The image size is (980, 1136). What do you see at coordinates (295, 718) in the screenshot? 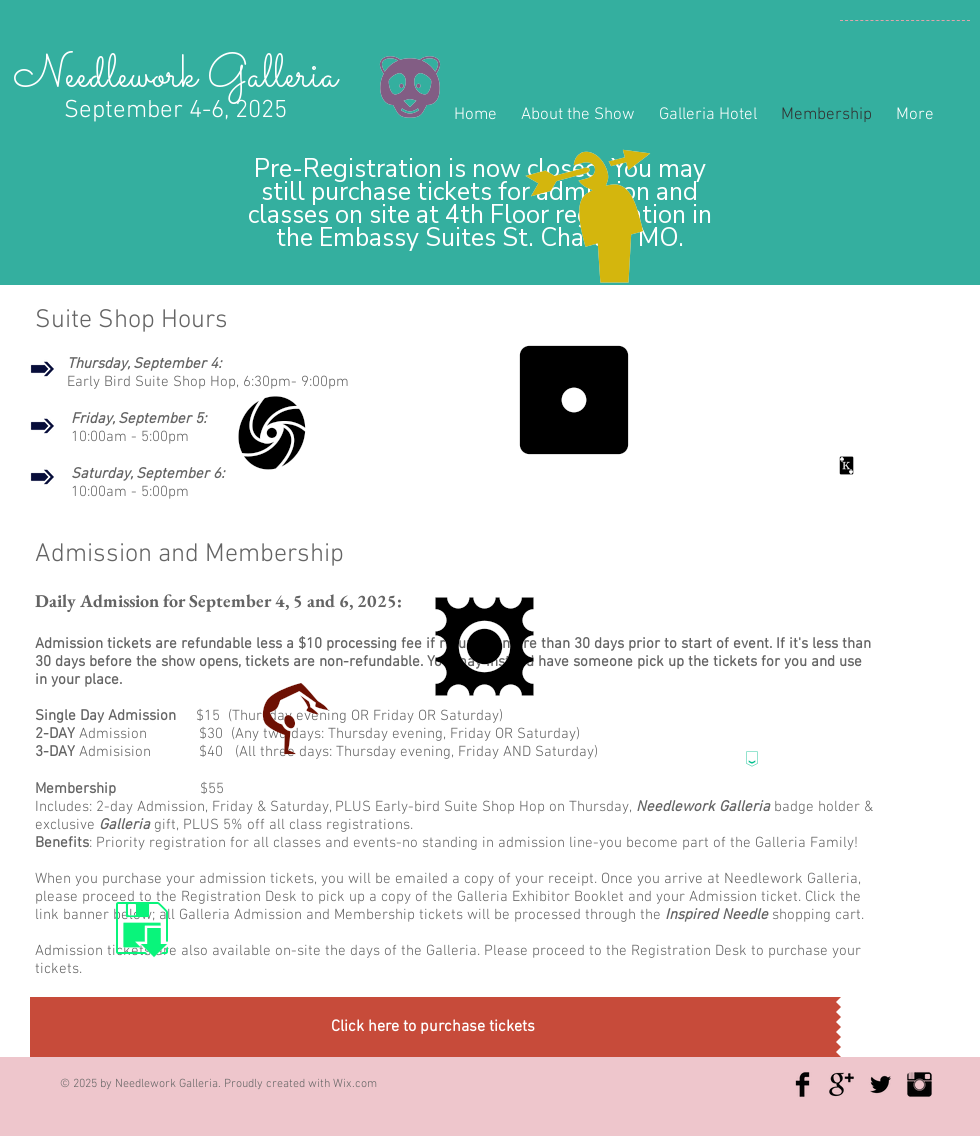
I see `indicates flexibility or acrobatics skill` at bounding box center [295, 718].